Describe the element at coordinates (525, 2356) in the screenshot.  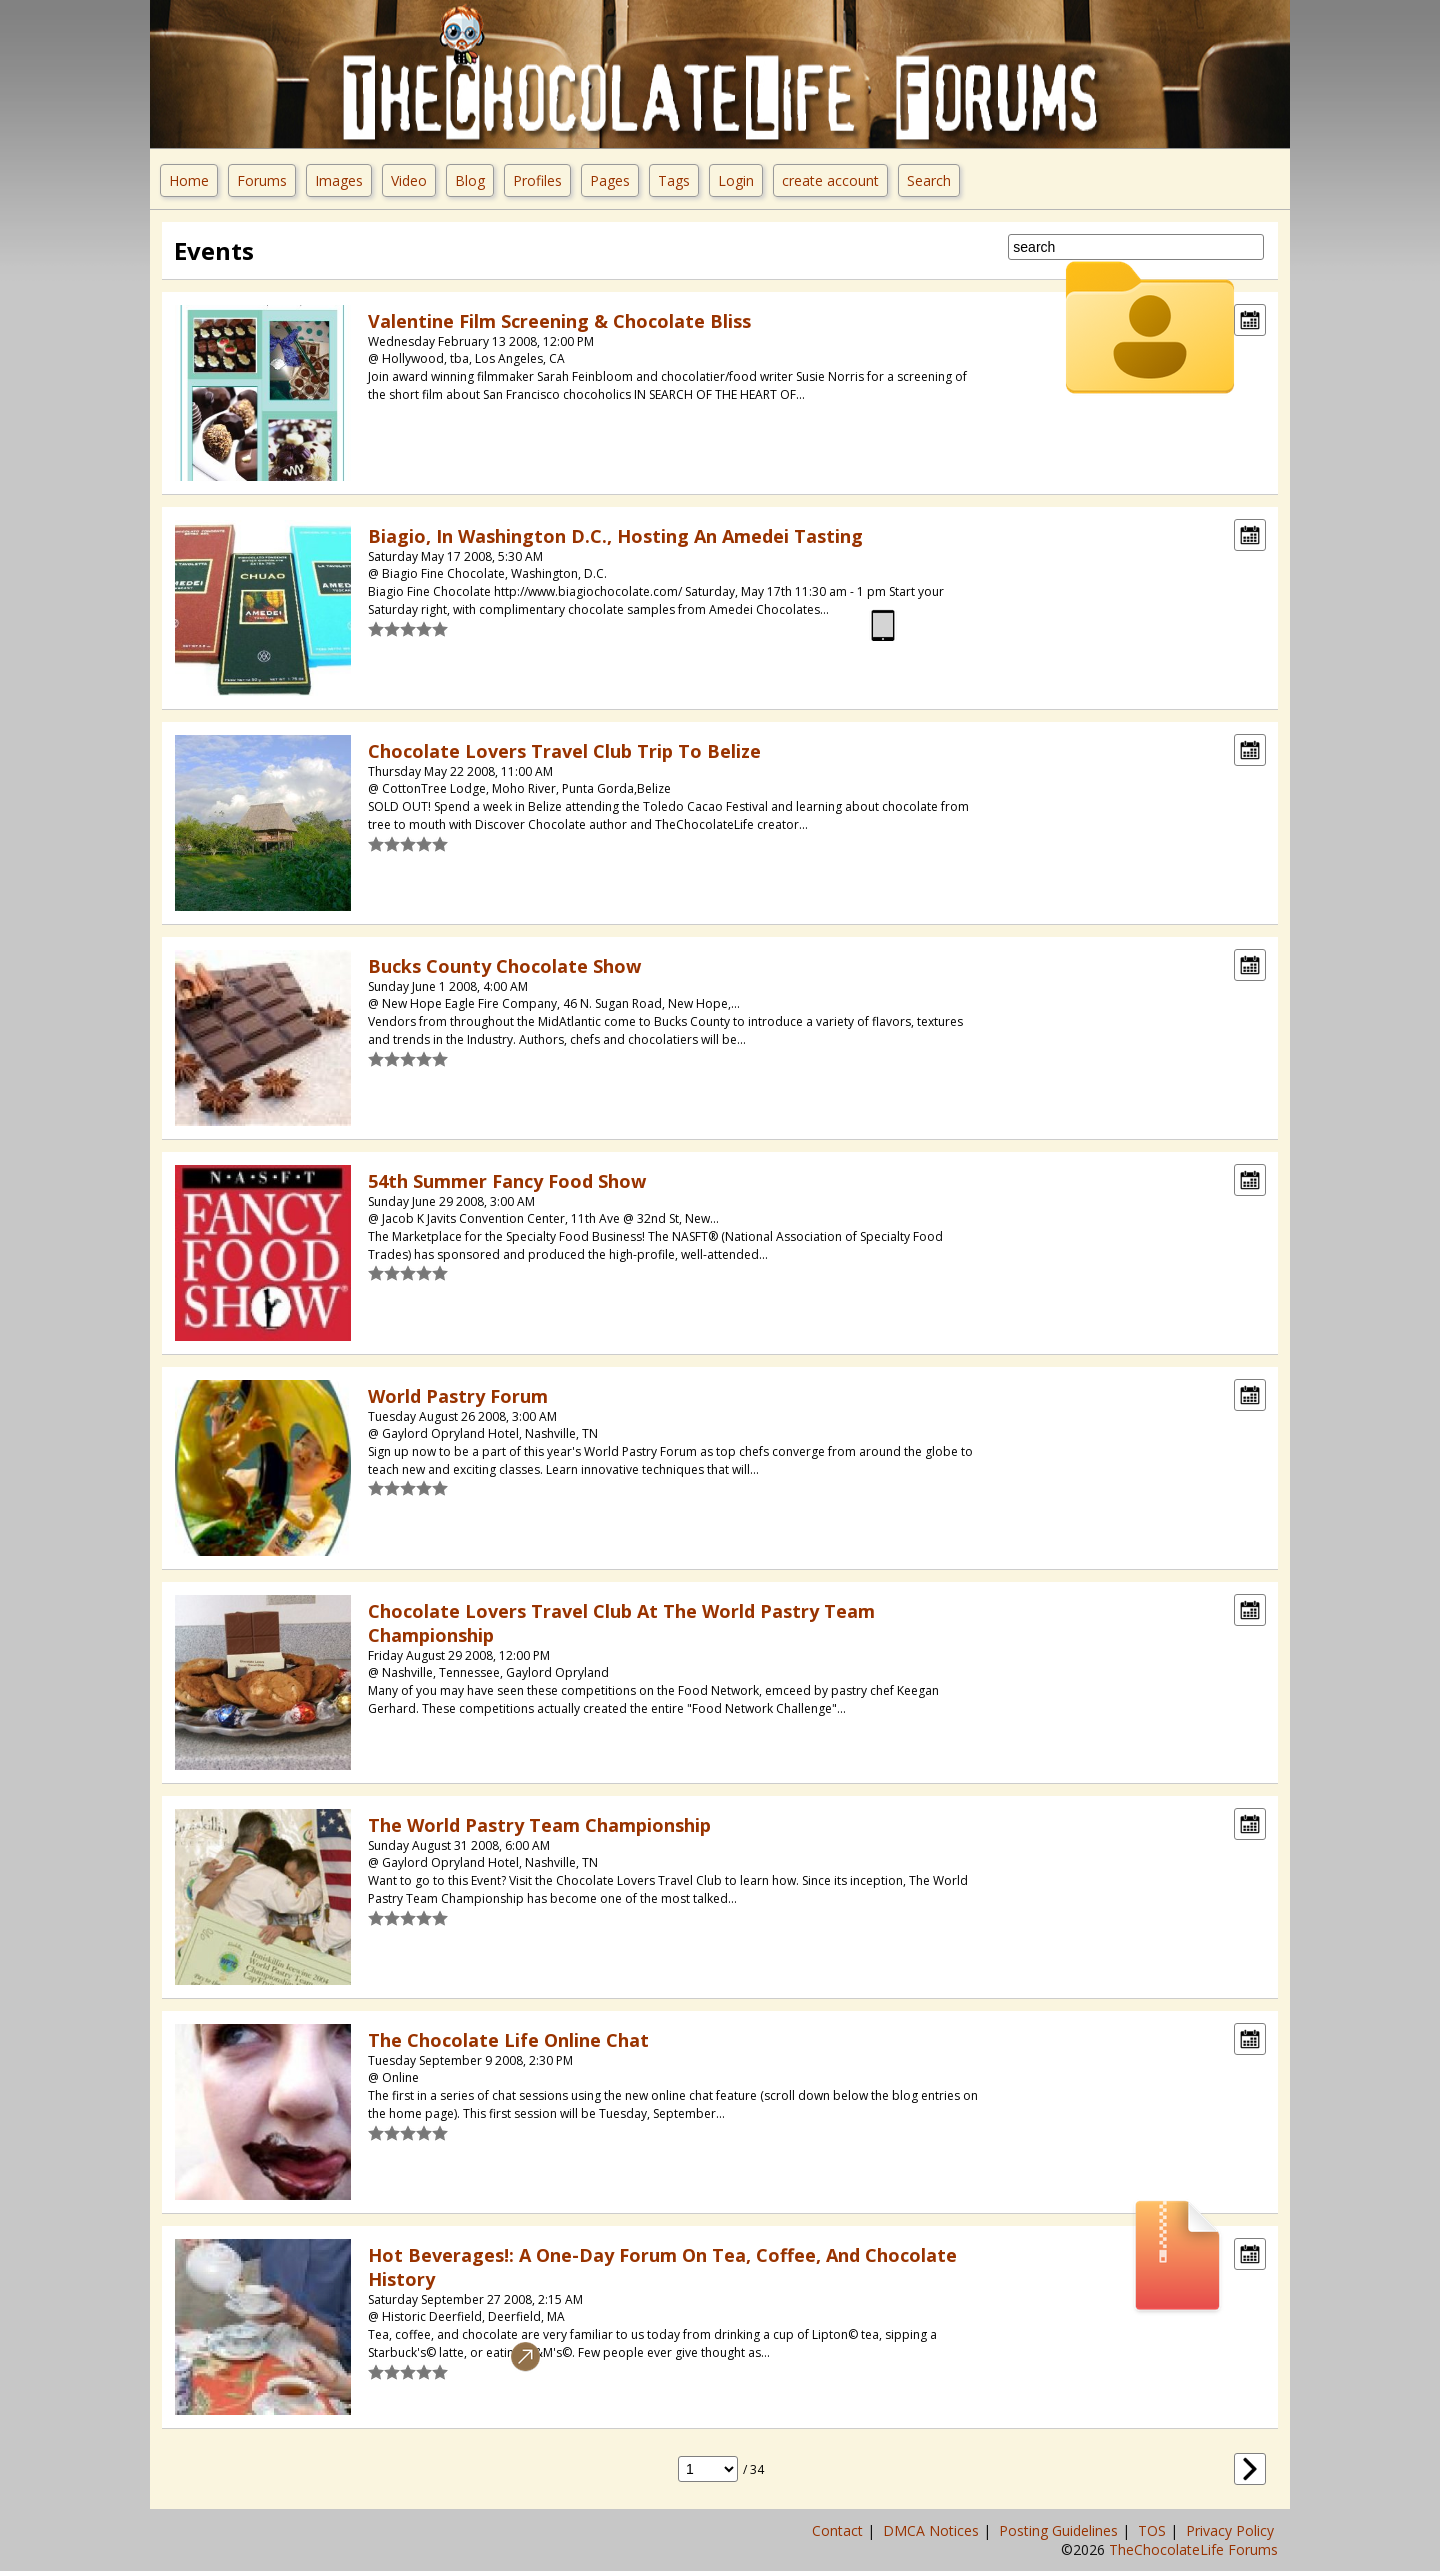
I see `indicates a symbolic link or shortcut to another file` at that location.